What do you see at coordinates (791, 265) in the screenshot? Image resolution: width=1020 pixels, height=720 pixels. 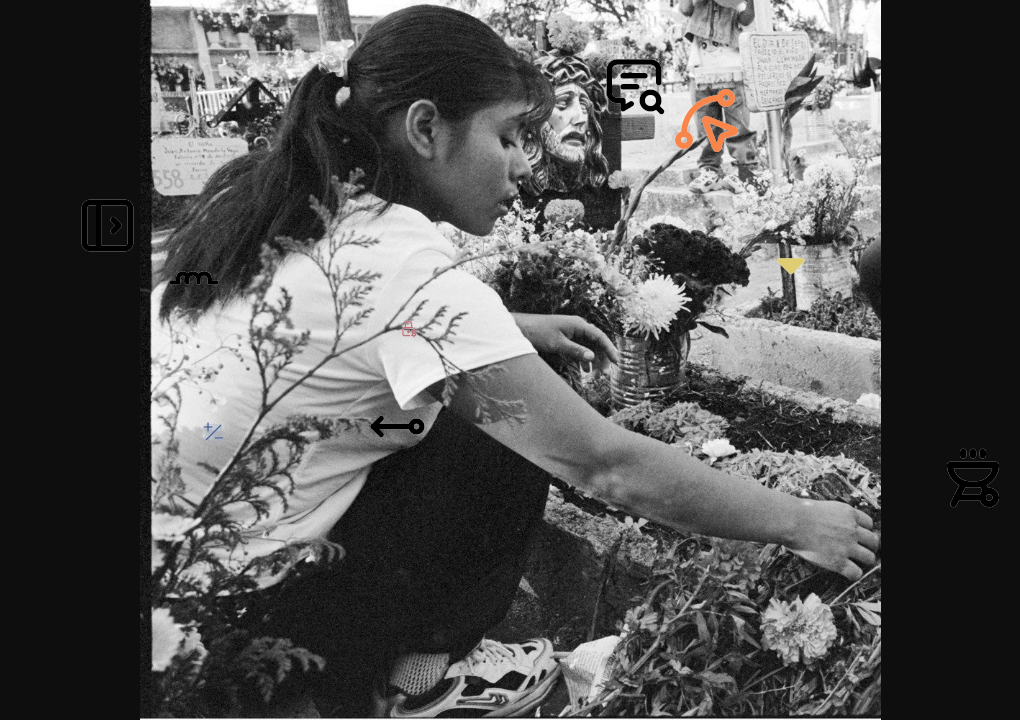 I see `expand a dropdown menu` at bounding box center [791, 265].